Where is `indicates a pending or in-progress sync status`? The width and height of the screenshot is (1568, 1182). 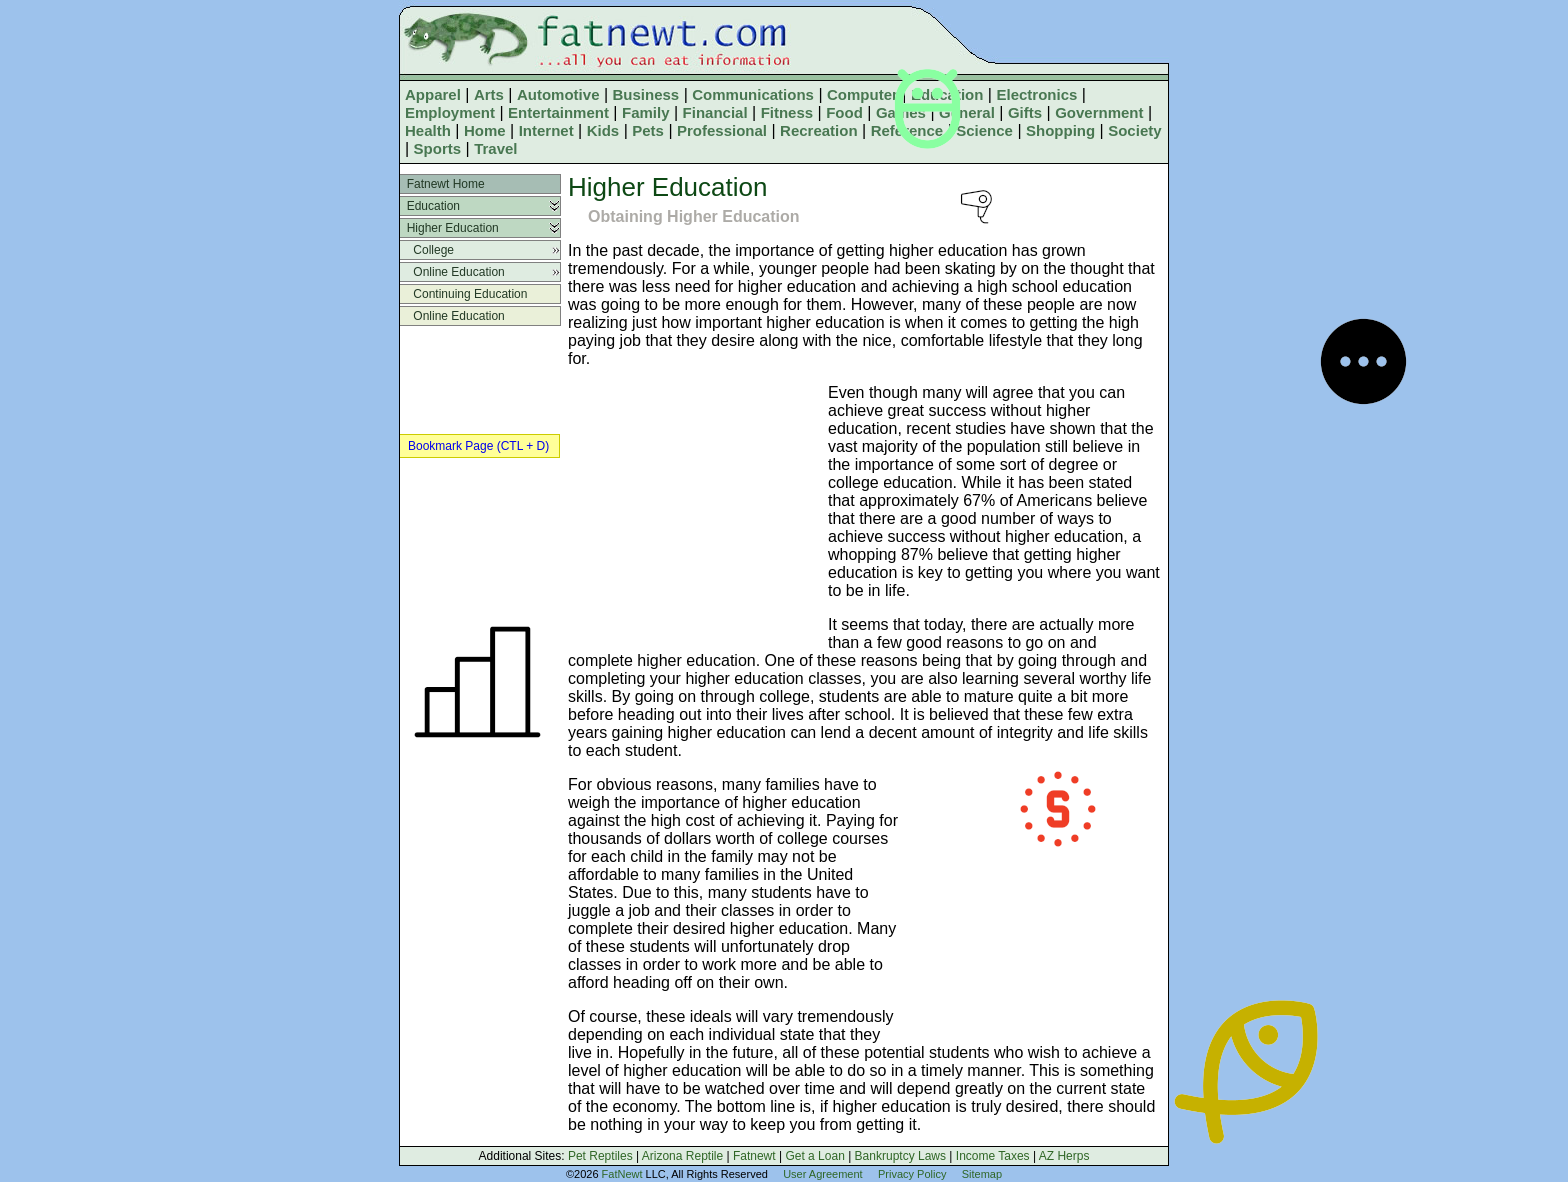 indicates a pending or in-progress sync status is located at coordinates (1058, 809).